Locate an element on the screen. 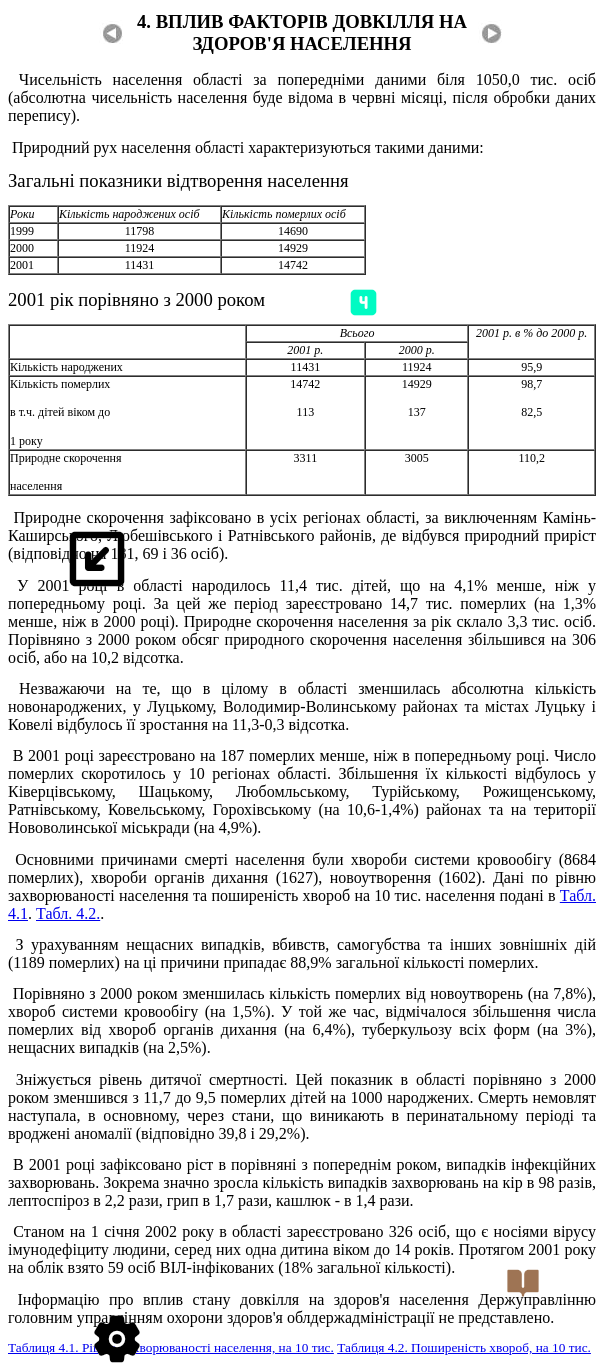  open settings menu is located at coordinates (117, 1339).